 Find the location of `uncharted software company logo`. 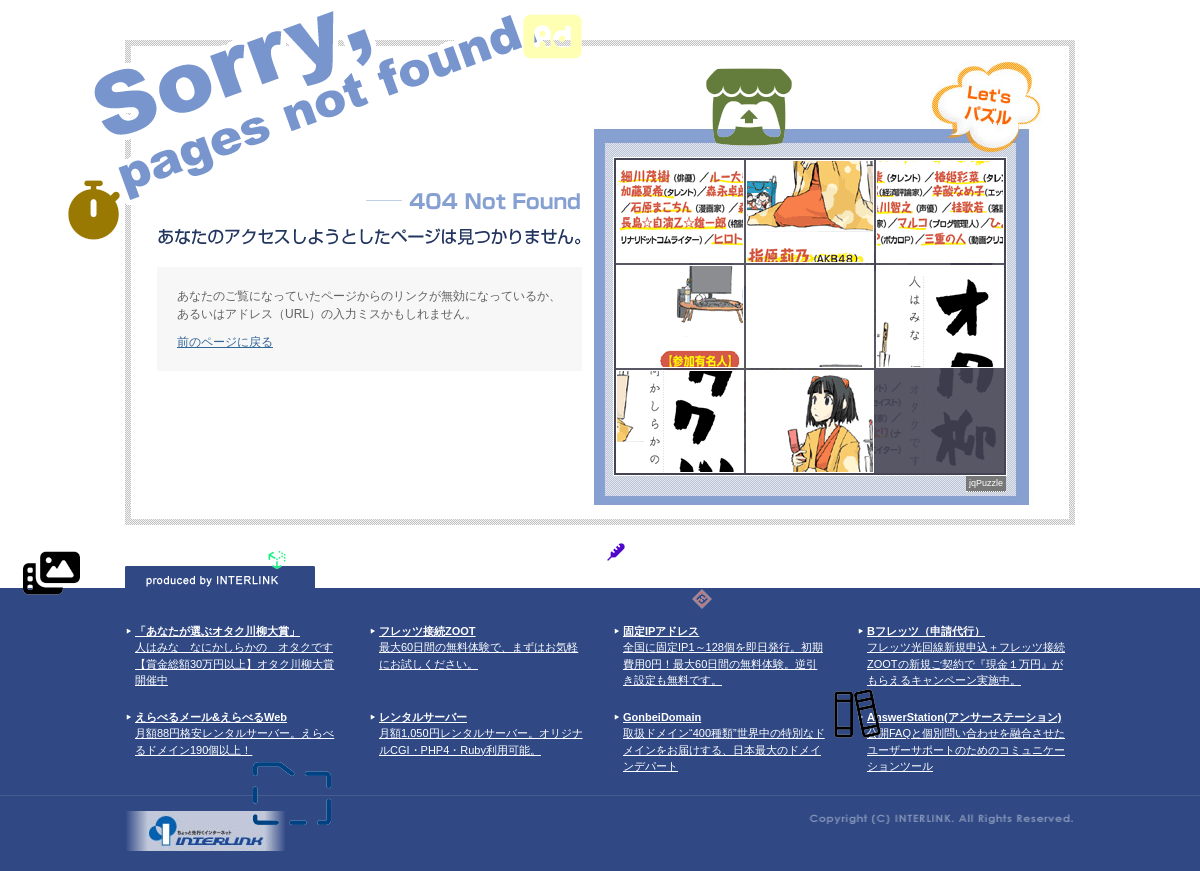

uncharted software company logo is located at coordinates (277, 560).